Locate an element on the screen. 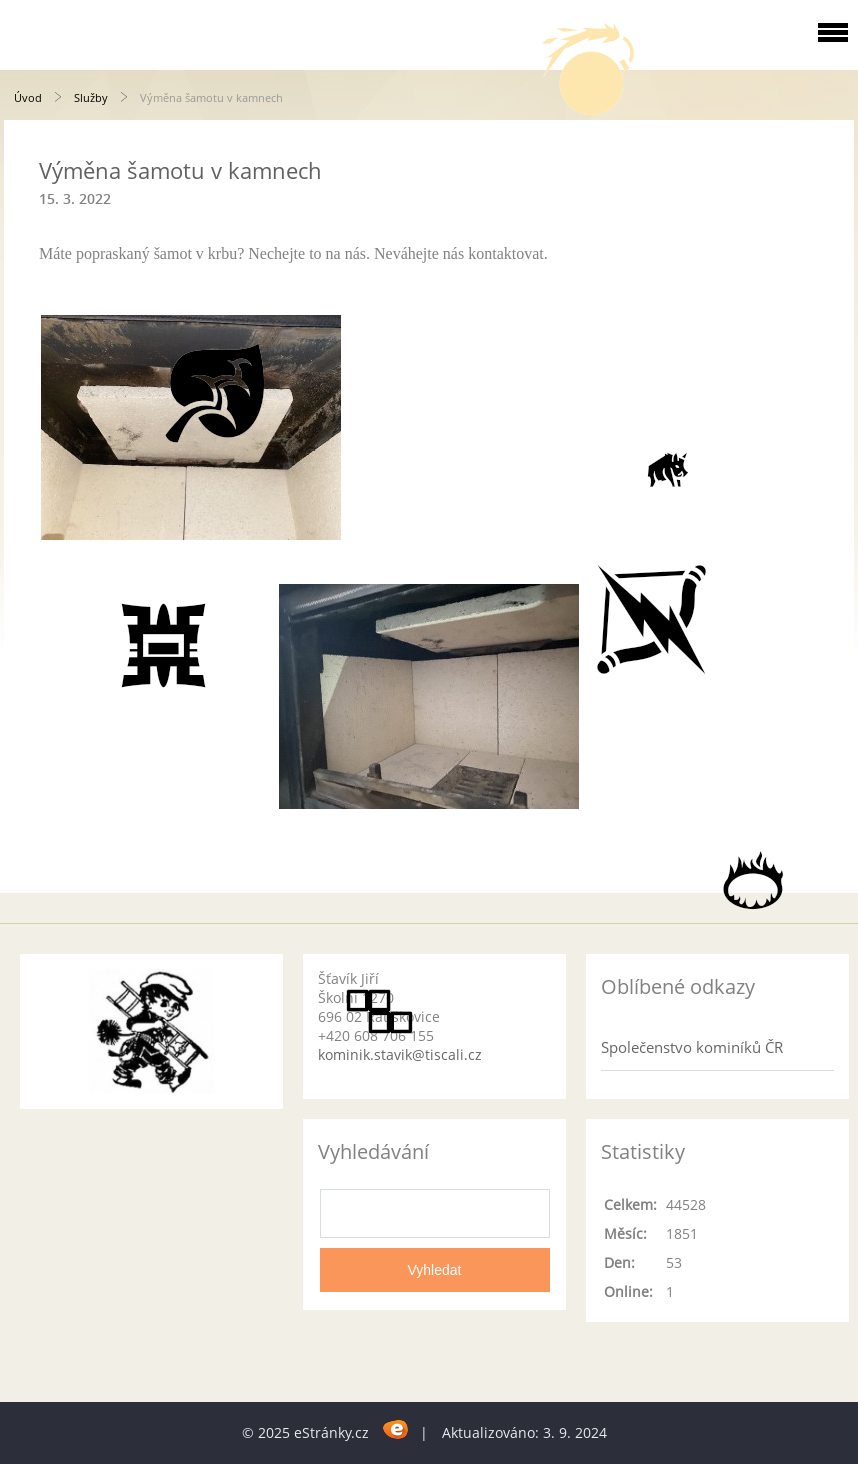 The width and height of the screenshot is (858, 1464). rotate or place a z-shaped tetris block is located at coordinates (379, 1011).